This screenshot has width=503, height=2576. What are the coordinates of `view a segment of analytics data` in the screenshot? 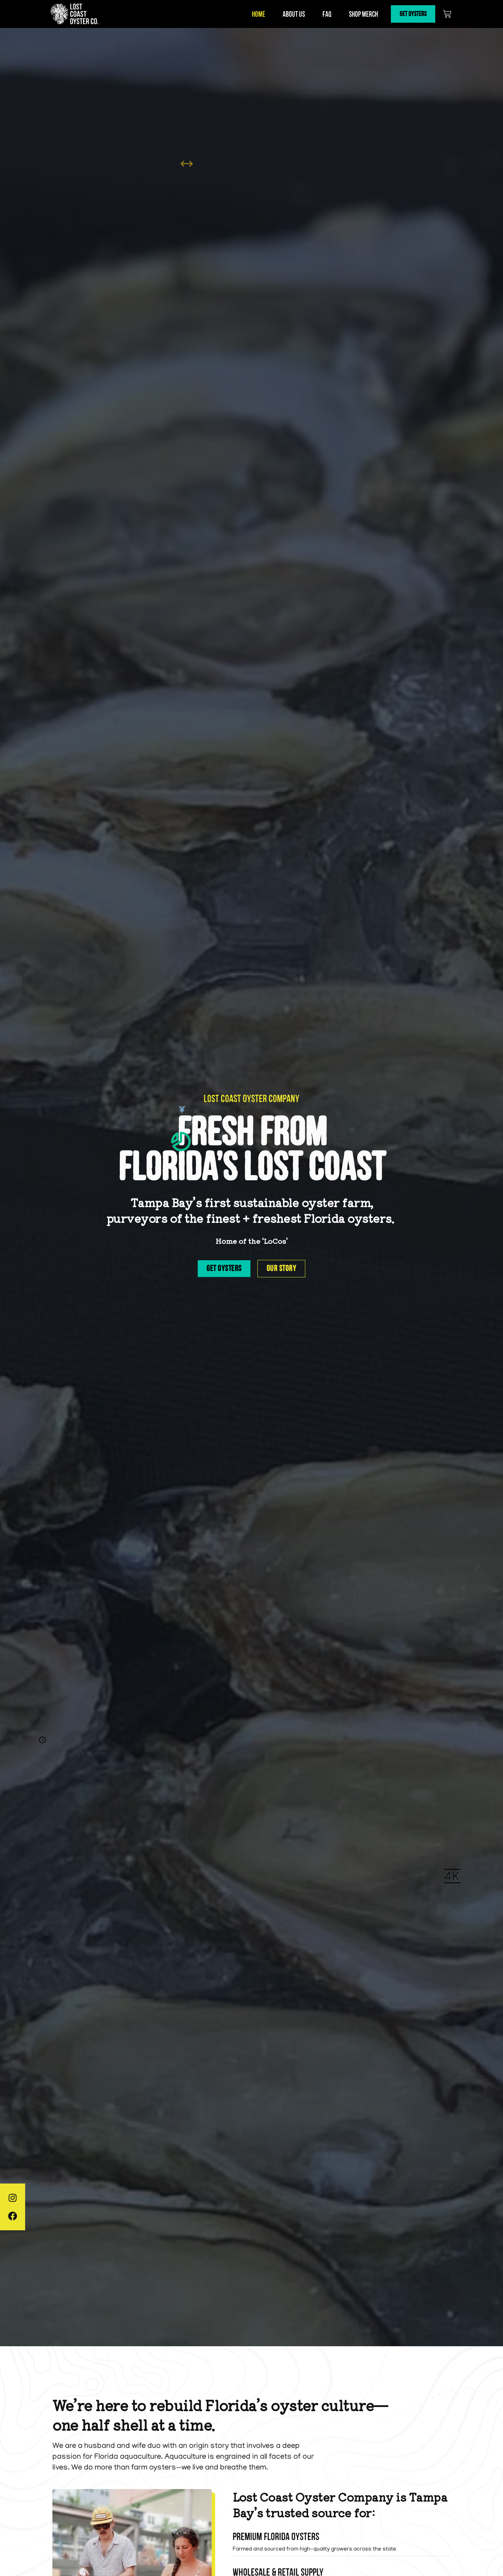 It's located at (181, 1142).